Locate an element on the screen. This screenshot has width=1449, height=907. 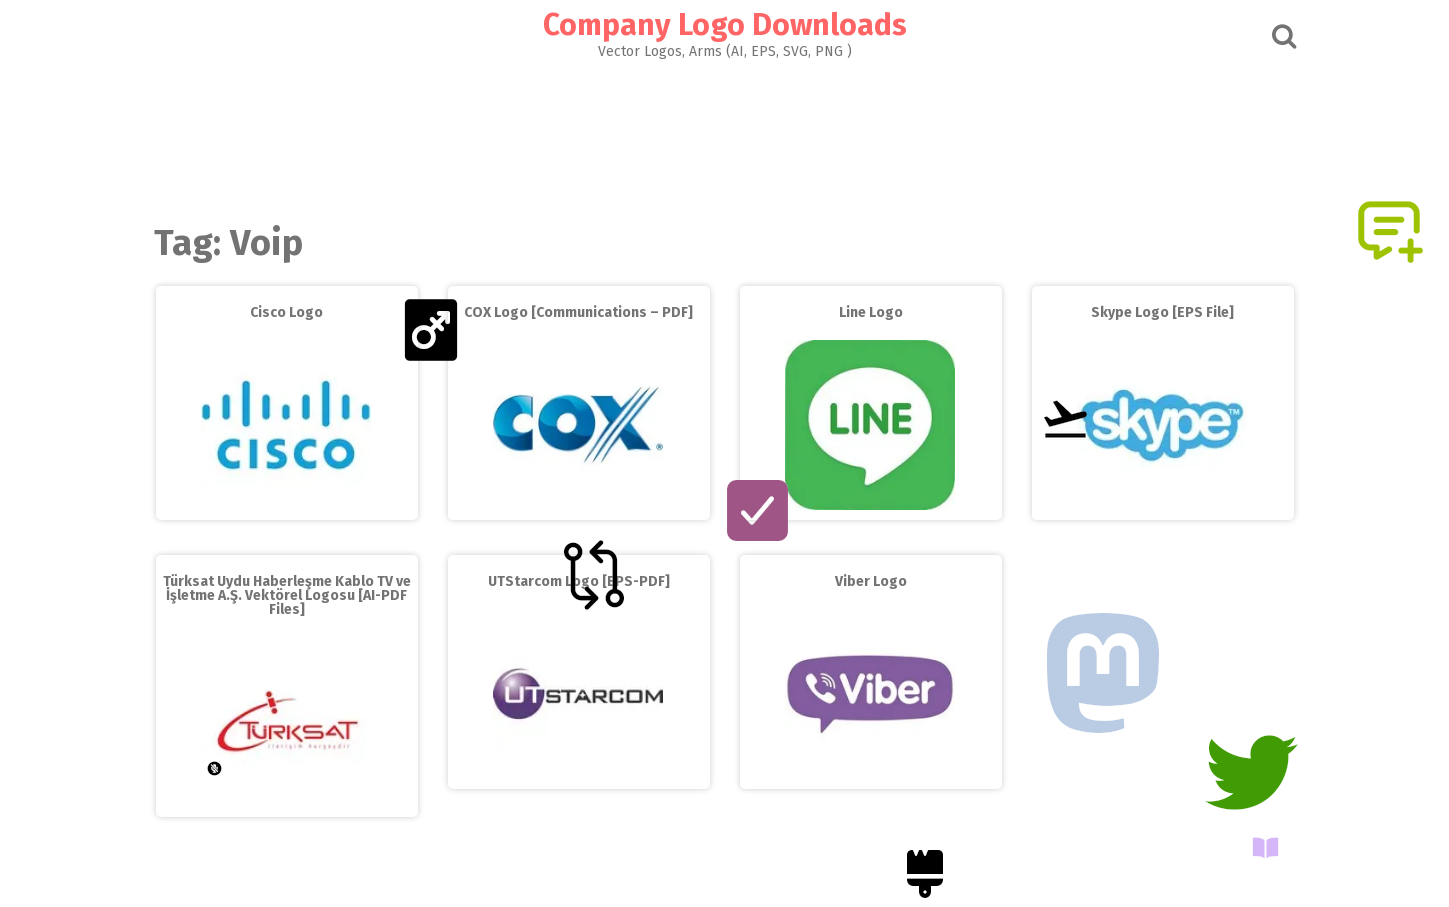
view flight departure information is located at coordinates (1065, 418).